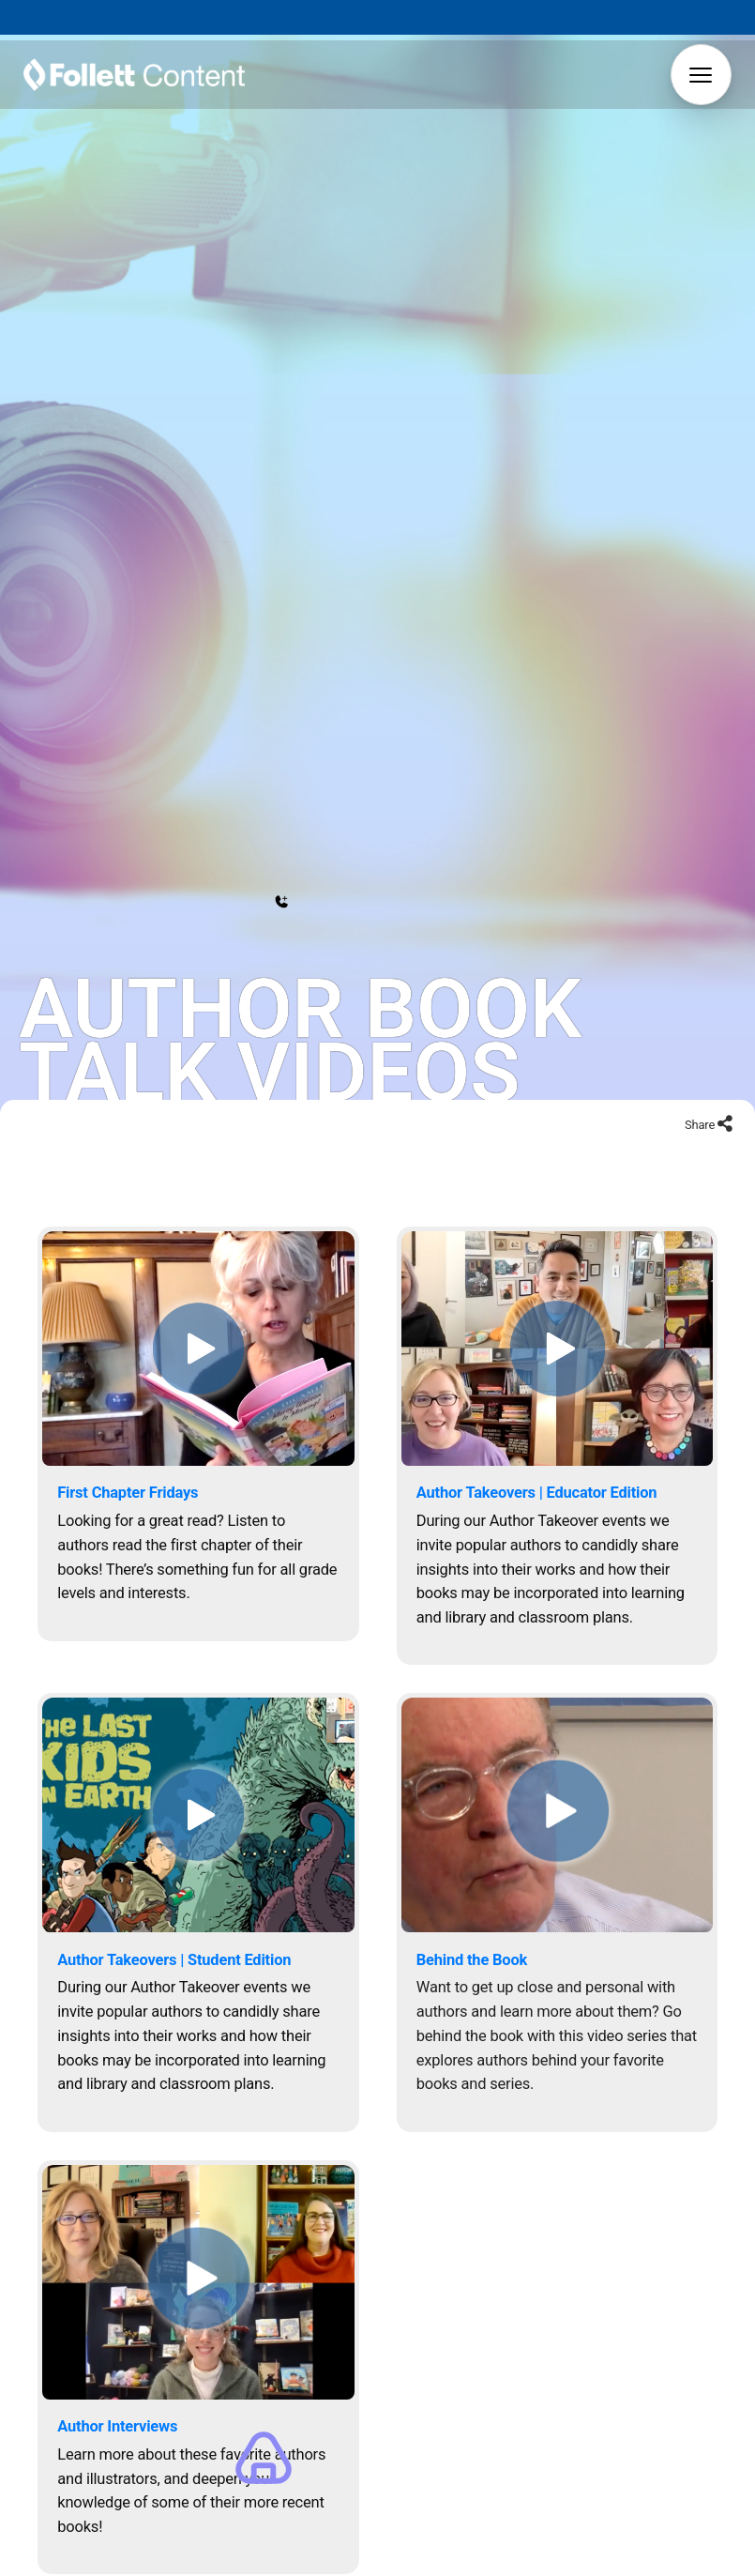  What do you see at coordinates (264, 2458) in the screenshot?
I see `access food or restaurant options` at bounding box center [264, 2458].